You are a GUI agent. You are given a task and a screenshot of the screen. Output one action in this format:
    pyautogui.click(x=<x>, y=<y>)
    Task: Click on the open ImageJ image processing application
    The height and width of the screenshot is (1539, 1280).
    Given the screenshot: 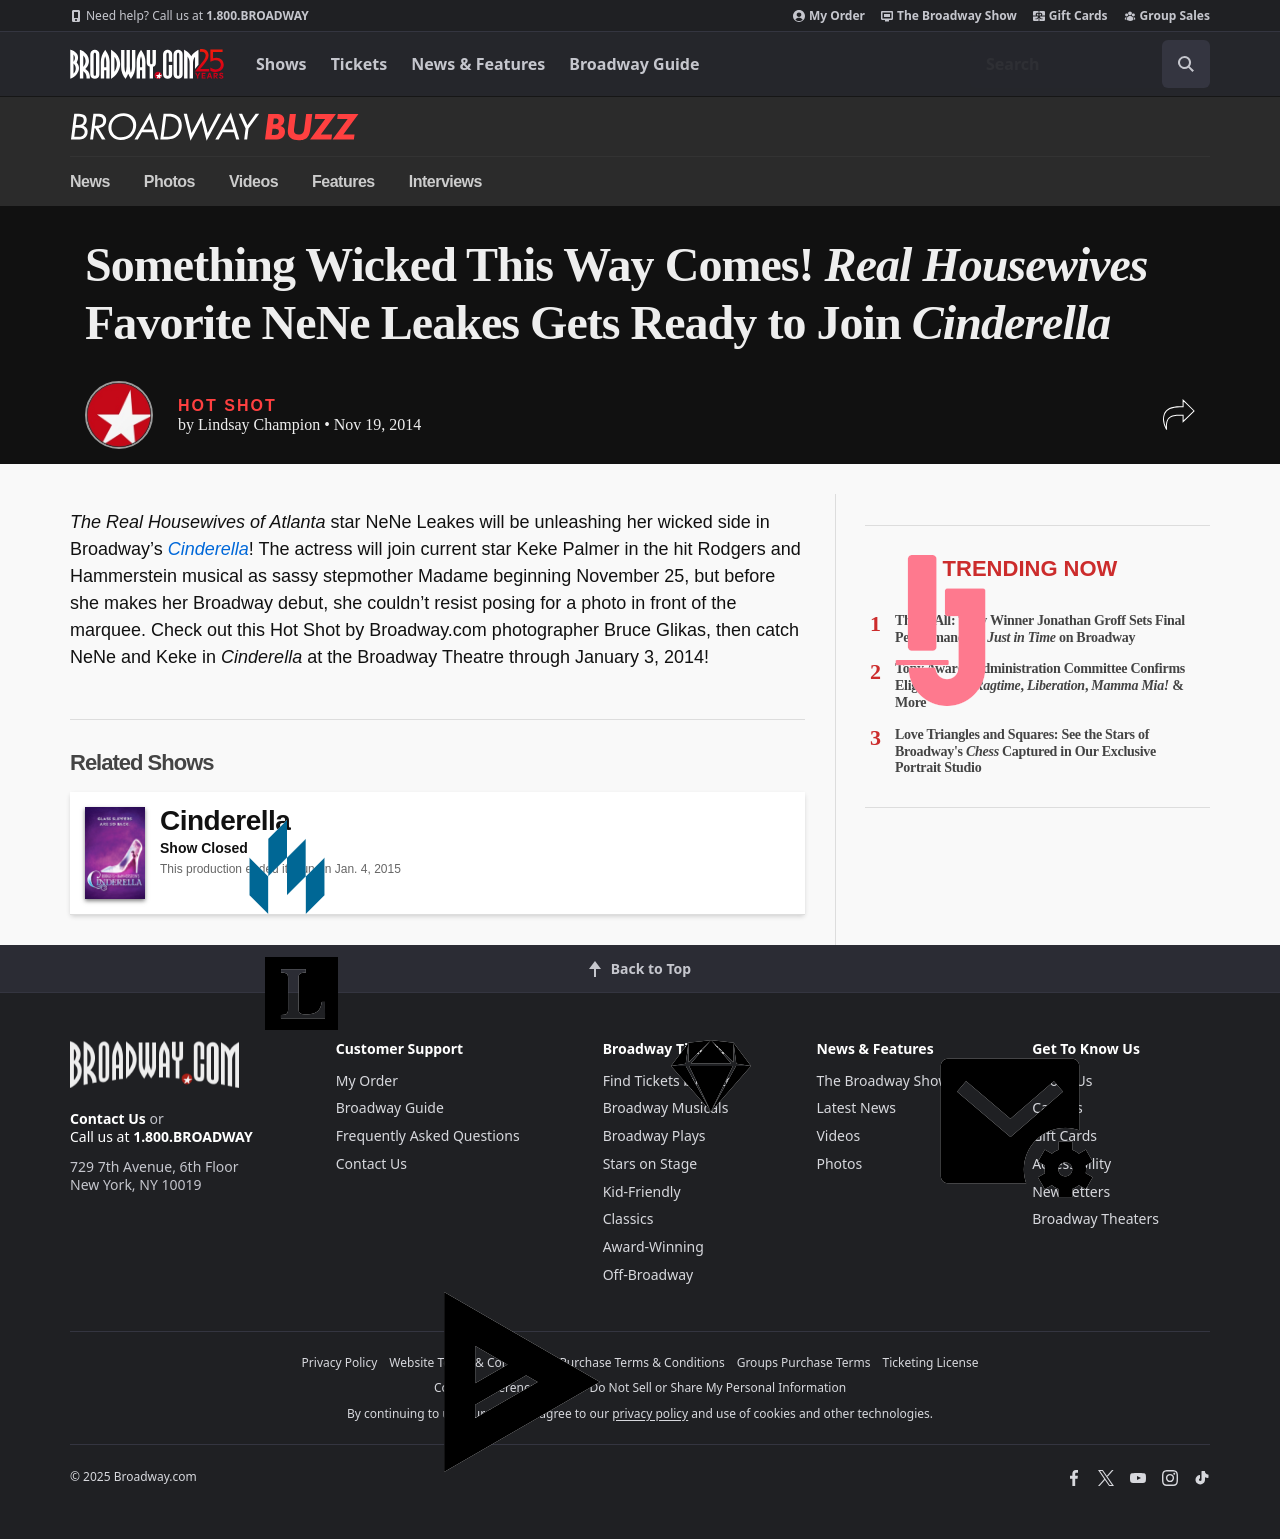 What is the action you would take?
    pyautogui.click(x=940, y=630)
    